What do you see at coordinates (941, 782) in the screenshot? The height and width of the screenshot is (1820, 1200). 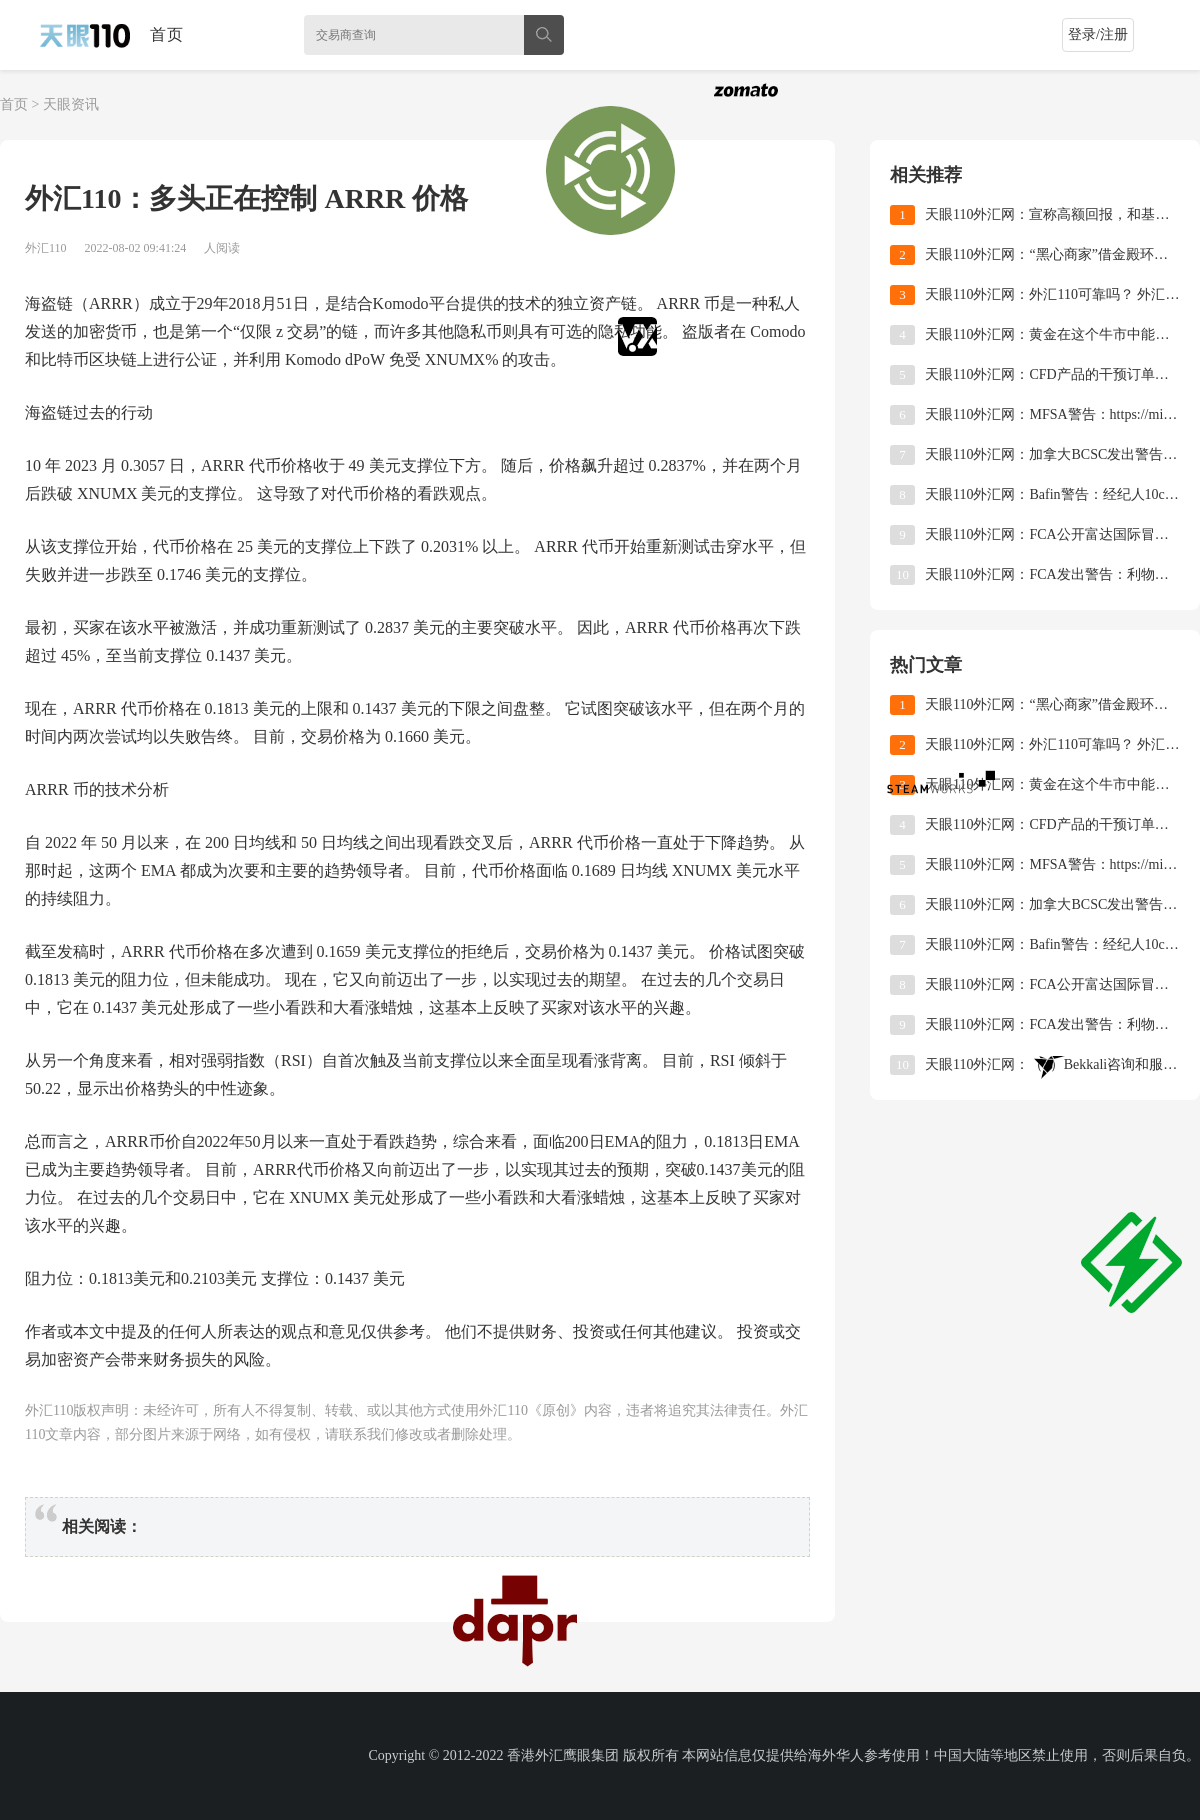 I see `access steamworks developer portal` at bounding box center [941, 782].